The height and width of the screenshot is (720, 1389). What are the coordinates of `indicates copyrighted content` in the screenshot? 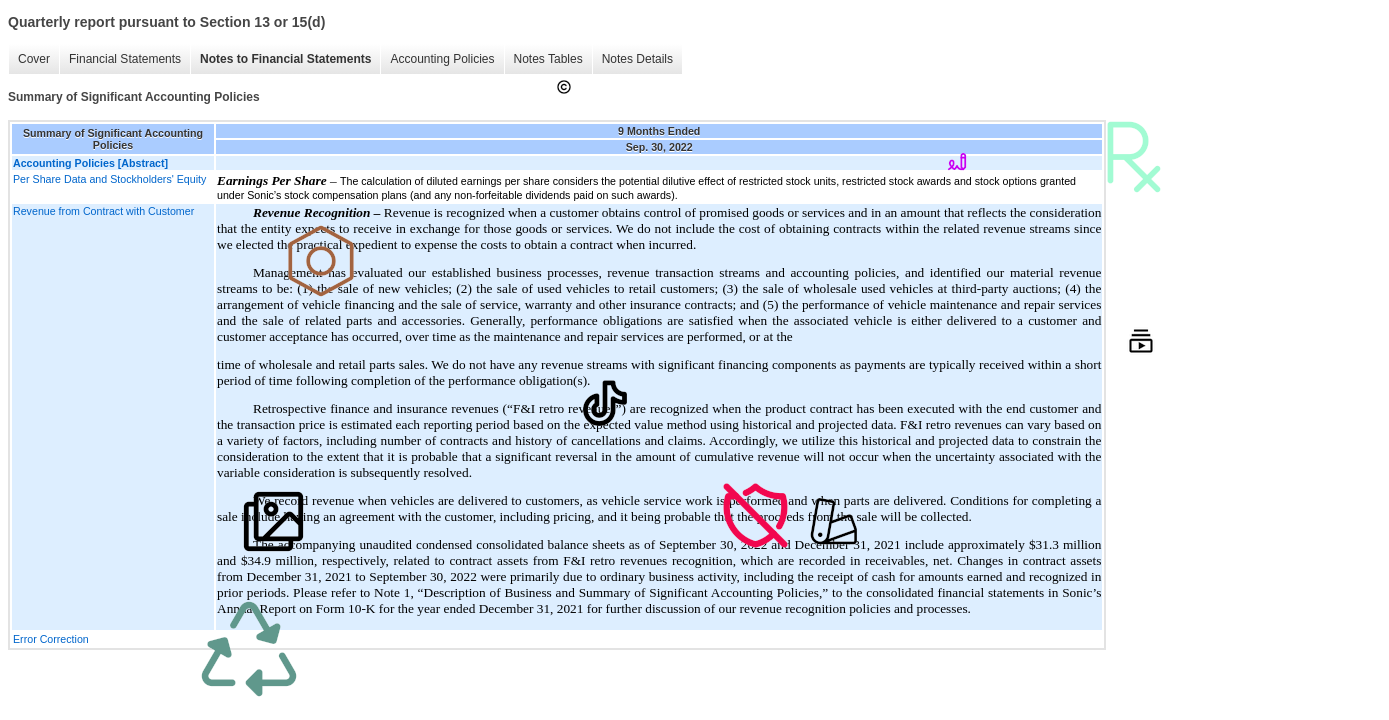 It's located at (564, 87).